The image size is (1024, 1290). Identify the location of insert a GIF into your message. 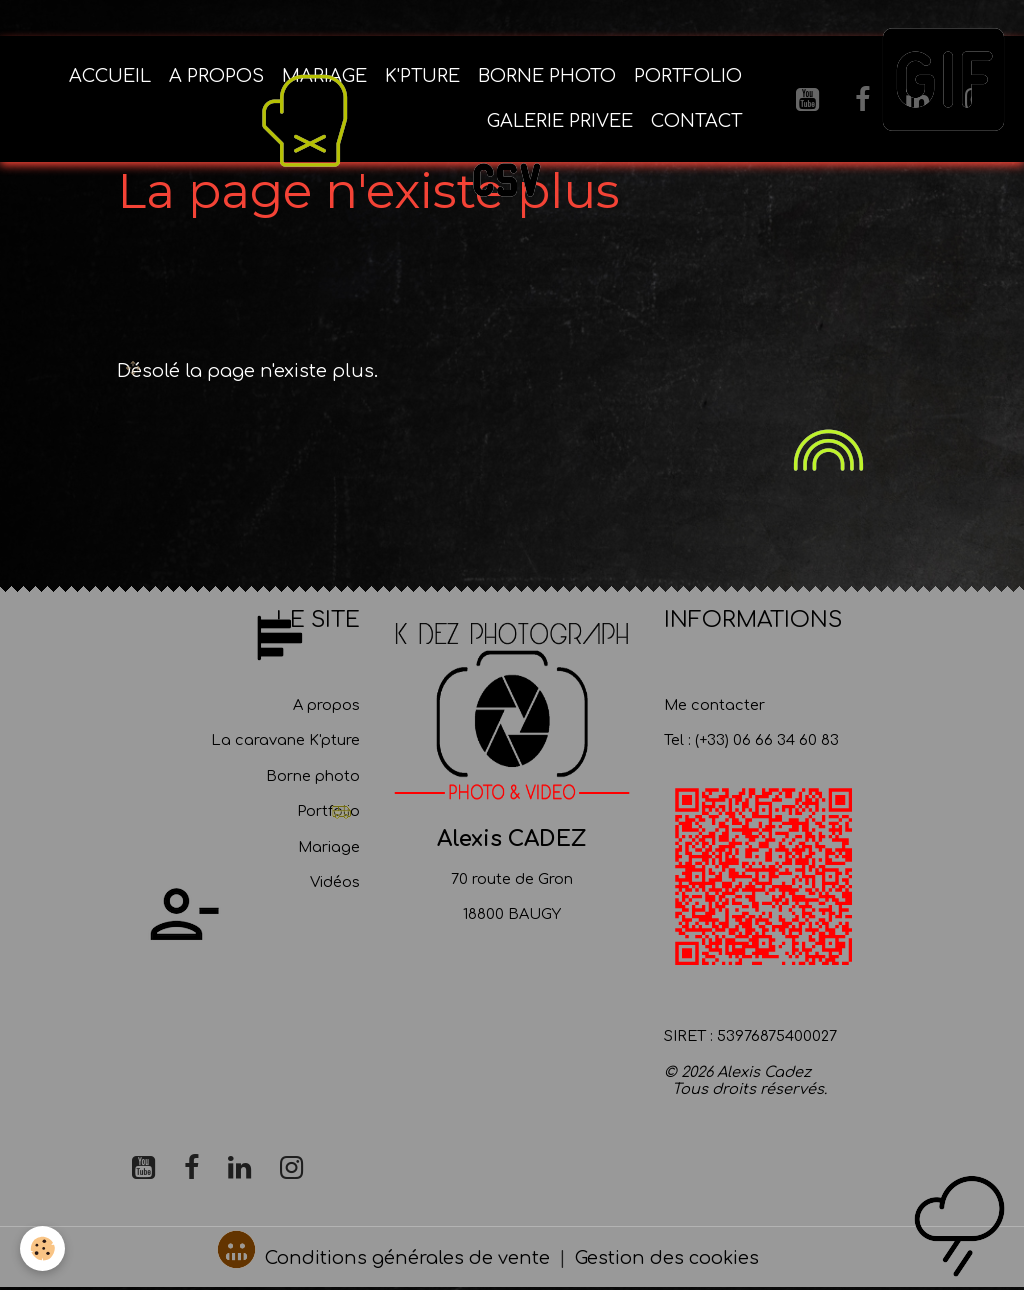
(943, 79).